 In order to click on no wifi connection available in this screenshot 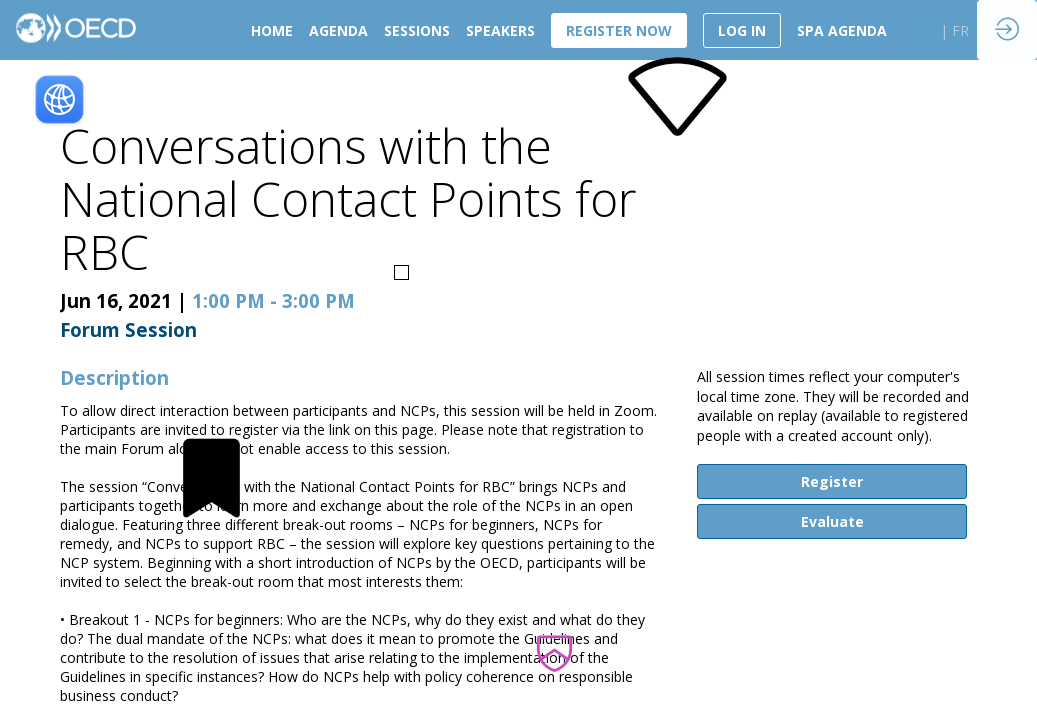, I will do `click(677, 96)`.